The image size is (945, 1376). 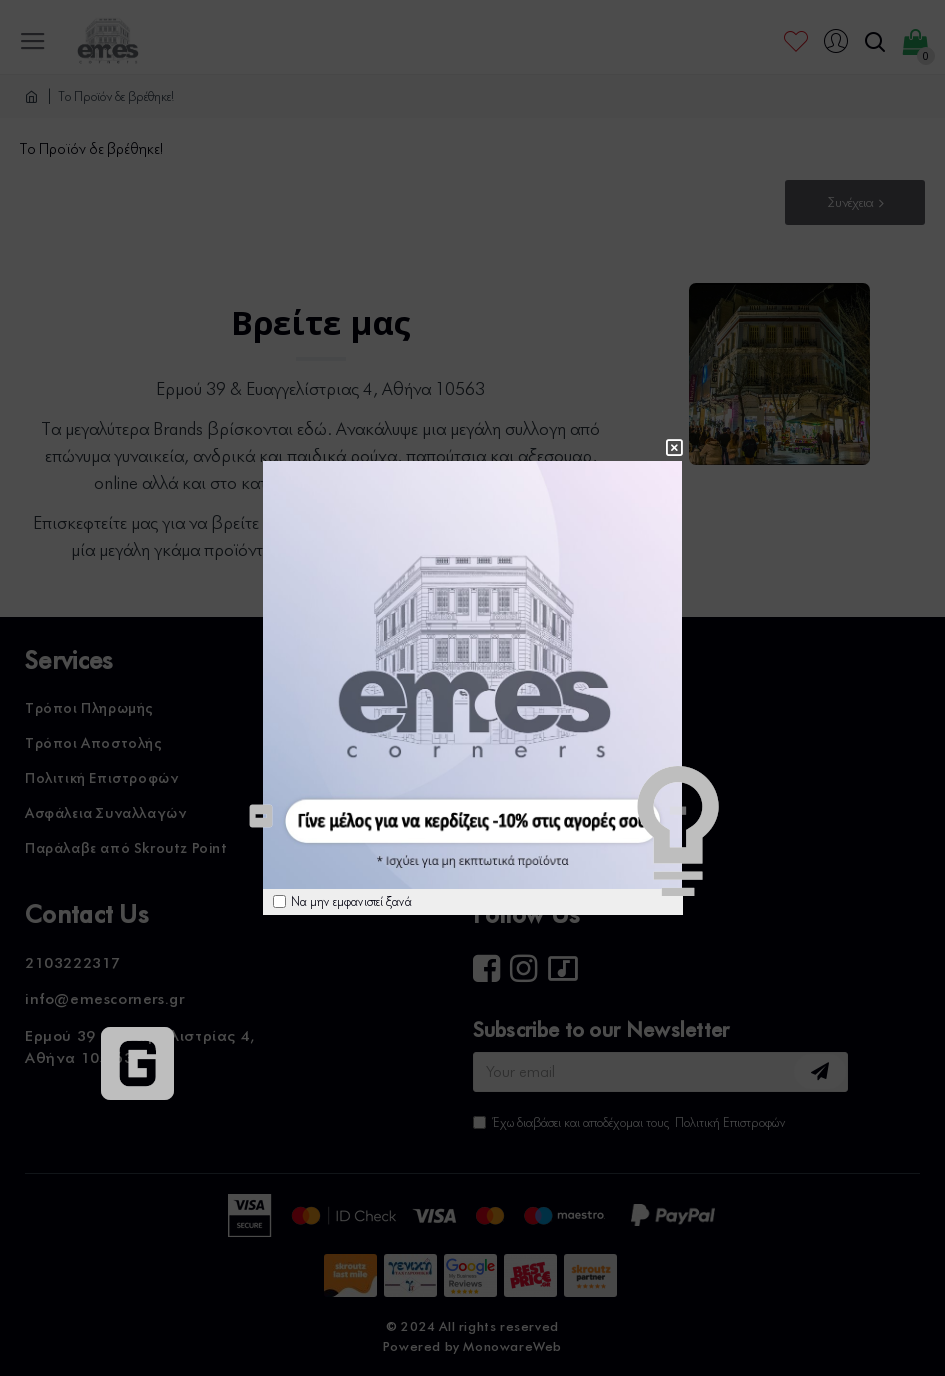 I want to click on view information or help details, so click(x=678, y=831).